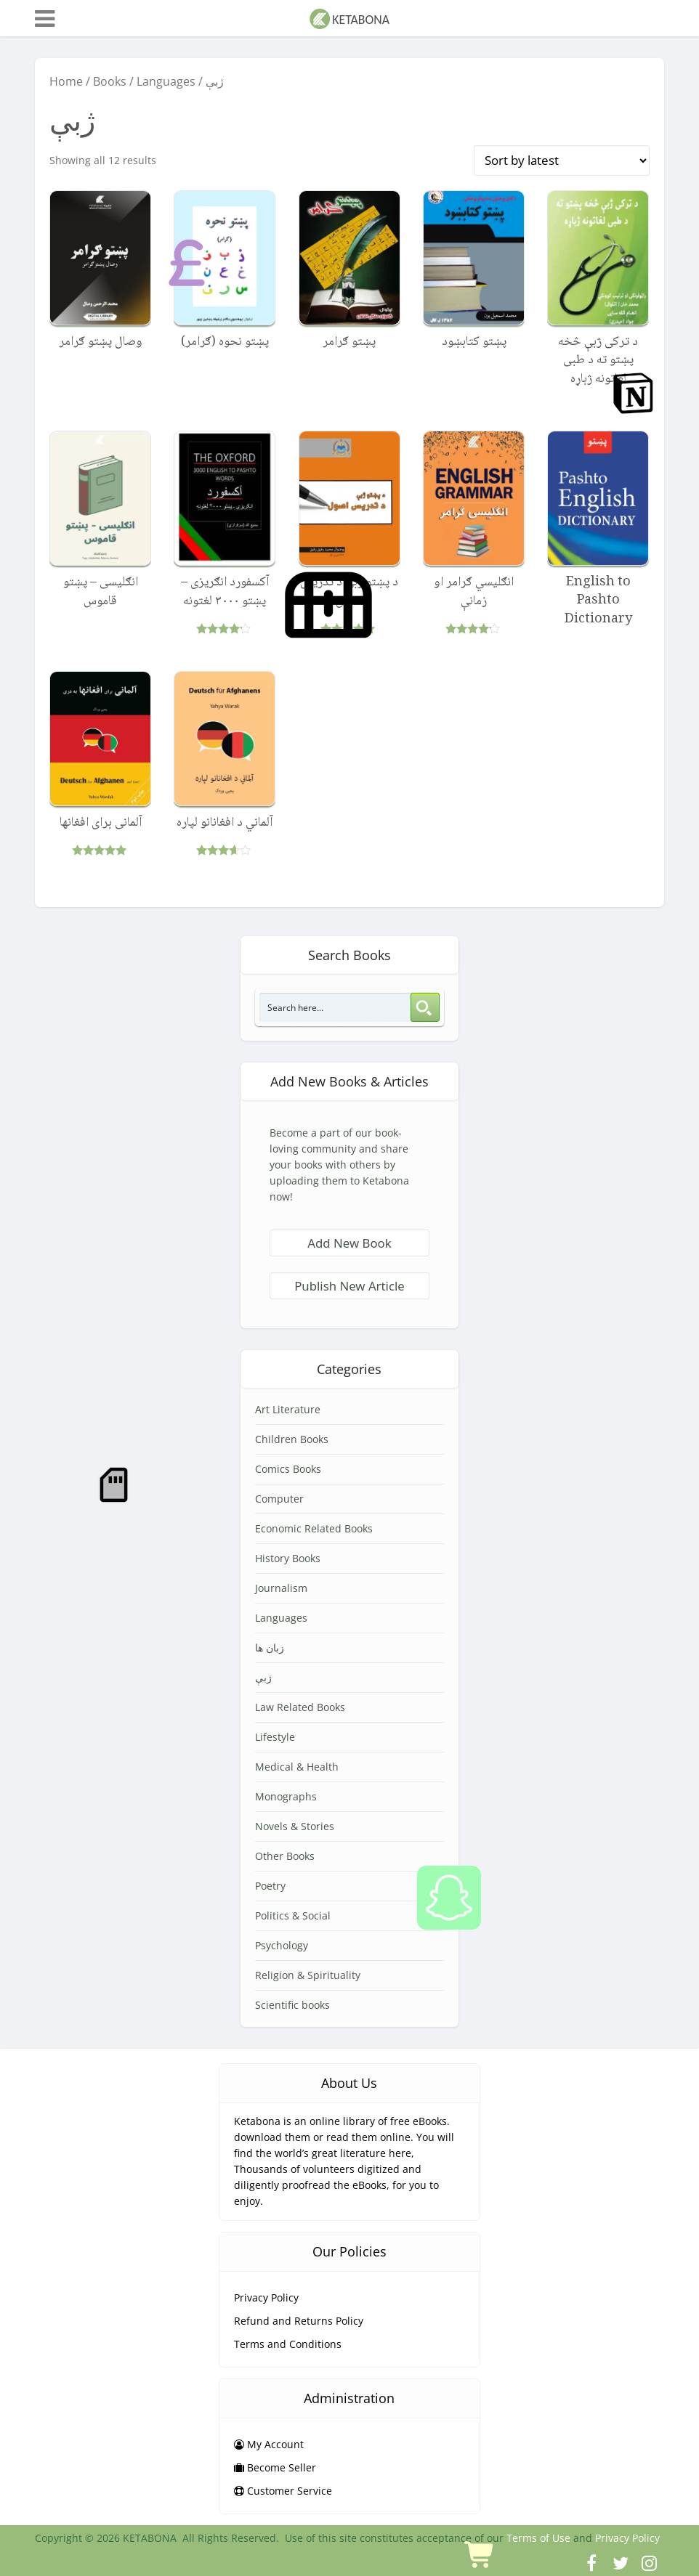  I want to click on indicates british pound sterling currency, so click(187, 262).